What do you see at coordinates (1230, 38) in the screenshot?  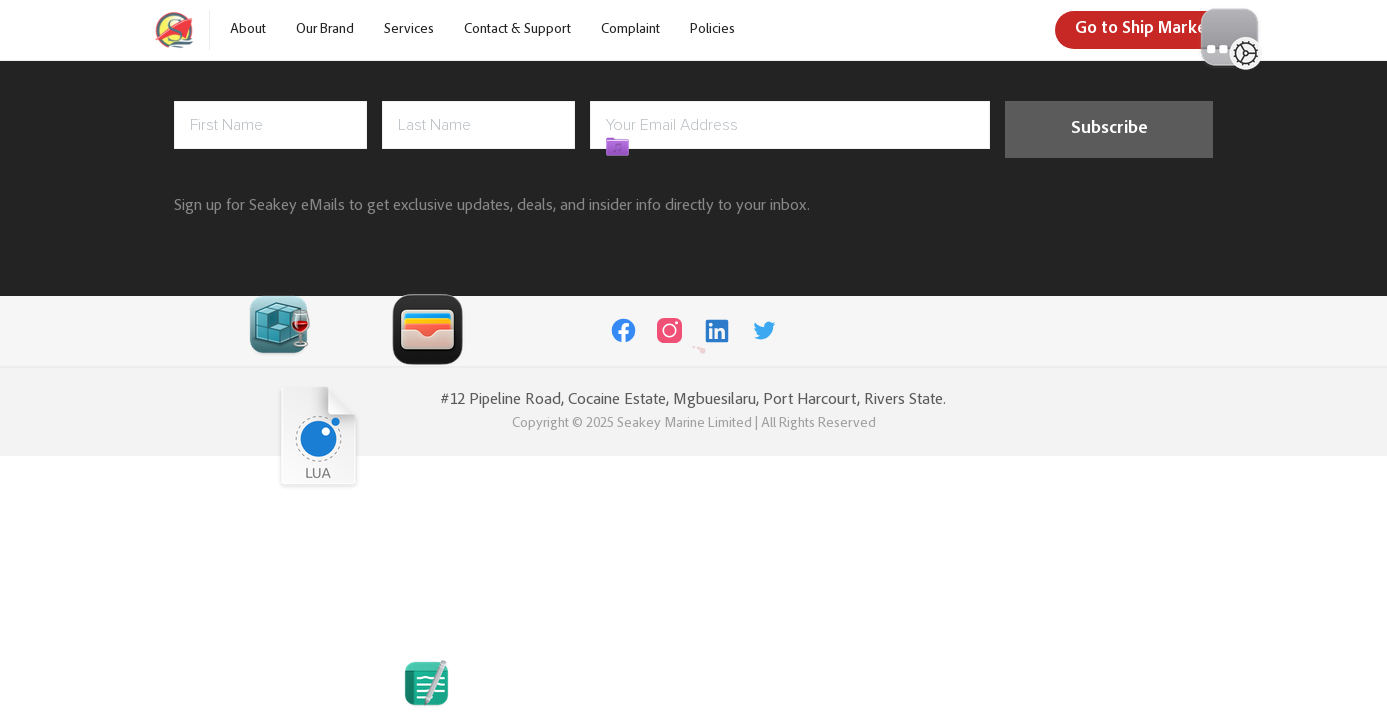 I see `configure xfce panel layout and profiles` at bounding box center [1230, 38].